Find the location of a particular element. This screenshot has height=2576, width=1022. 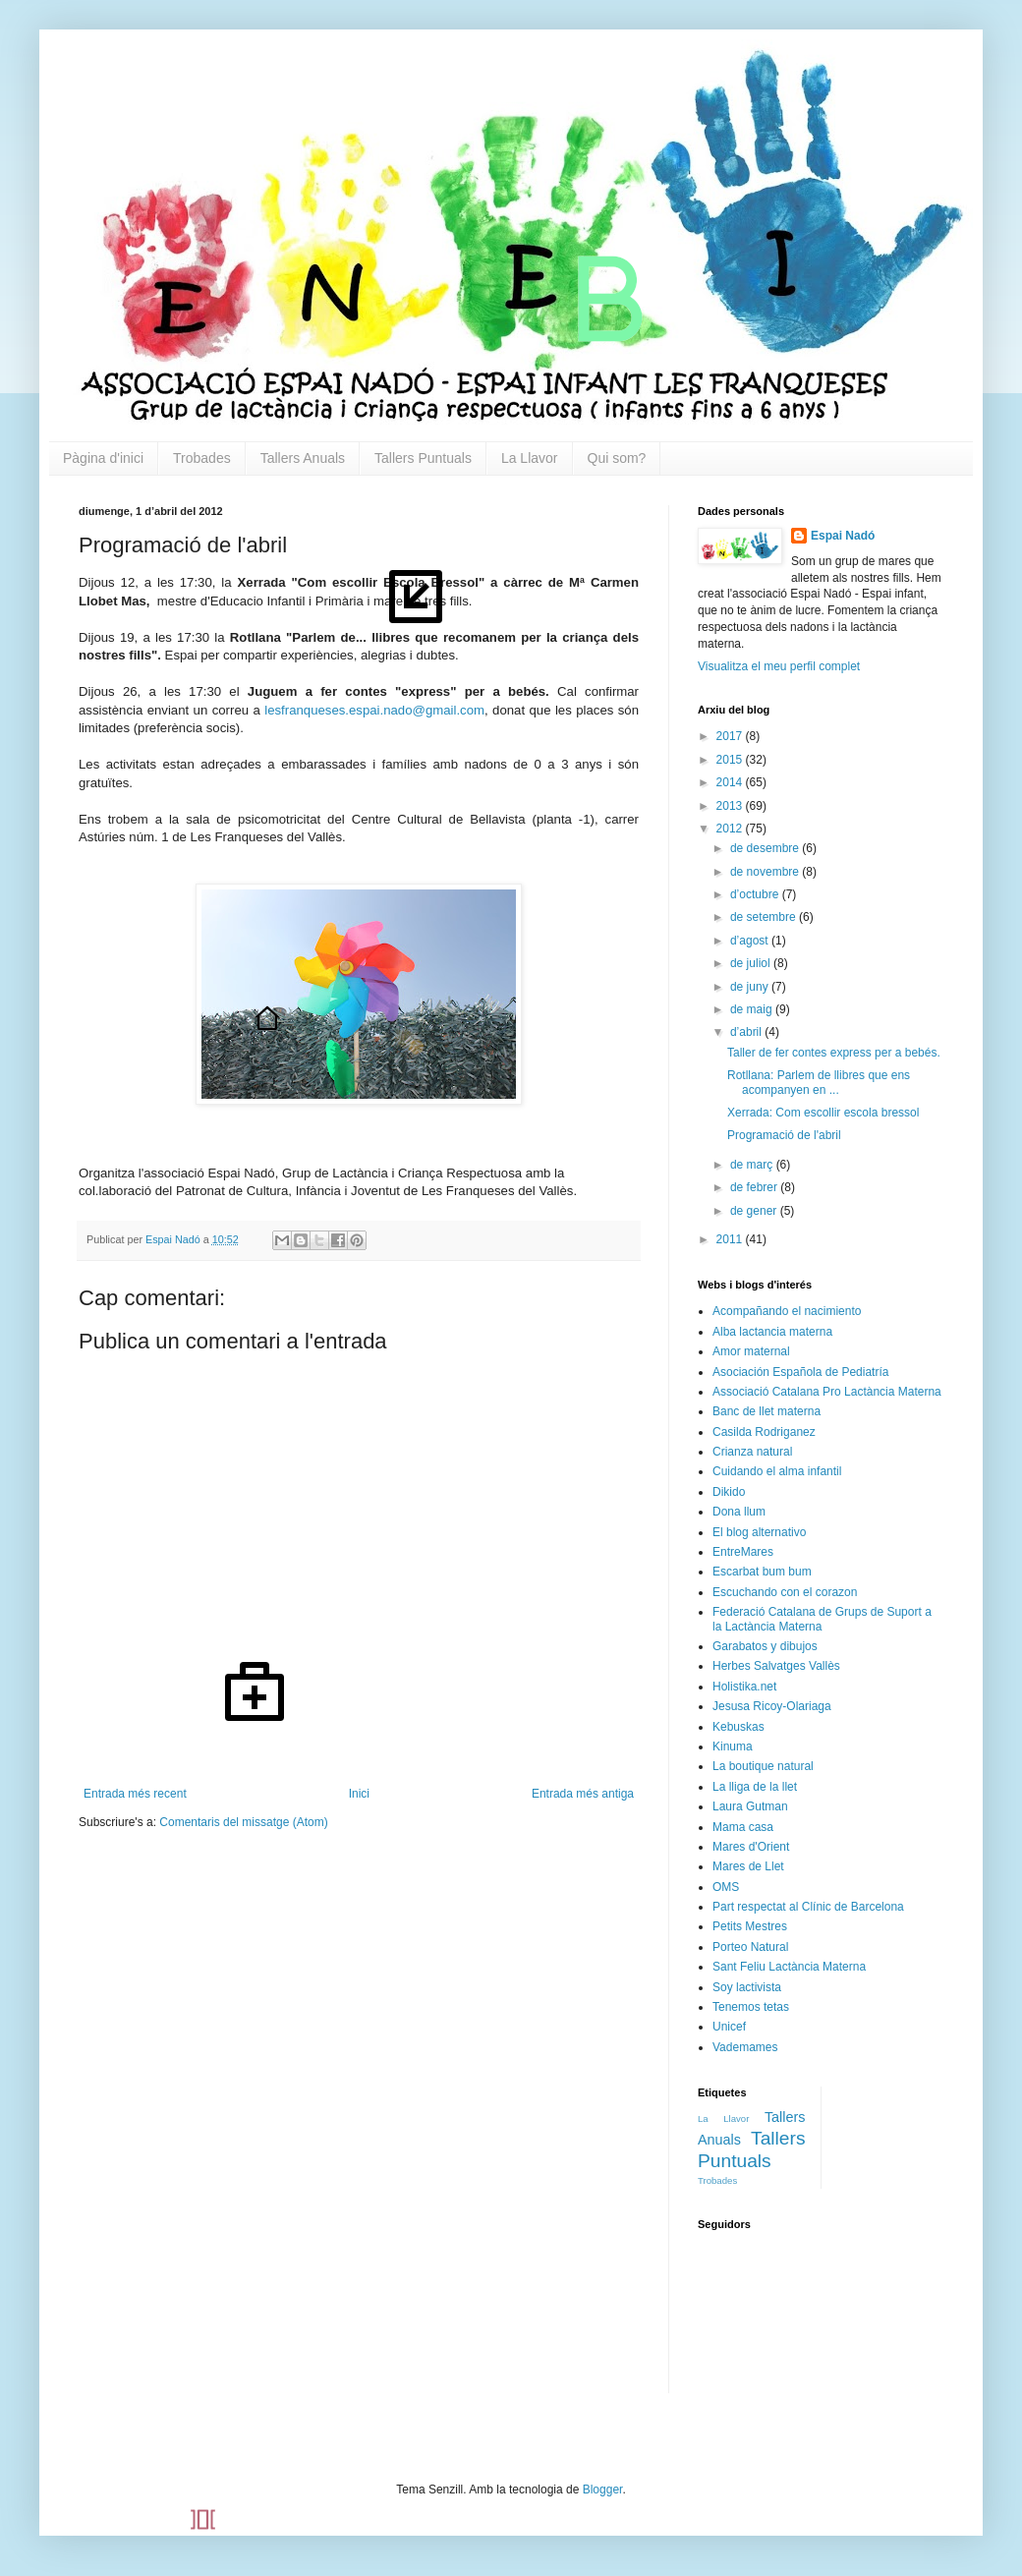

navigate to previous or lower-level content is located at coordinates (416, 597).